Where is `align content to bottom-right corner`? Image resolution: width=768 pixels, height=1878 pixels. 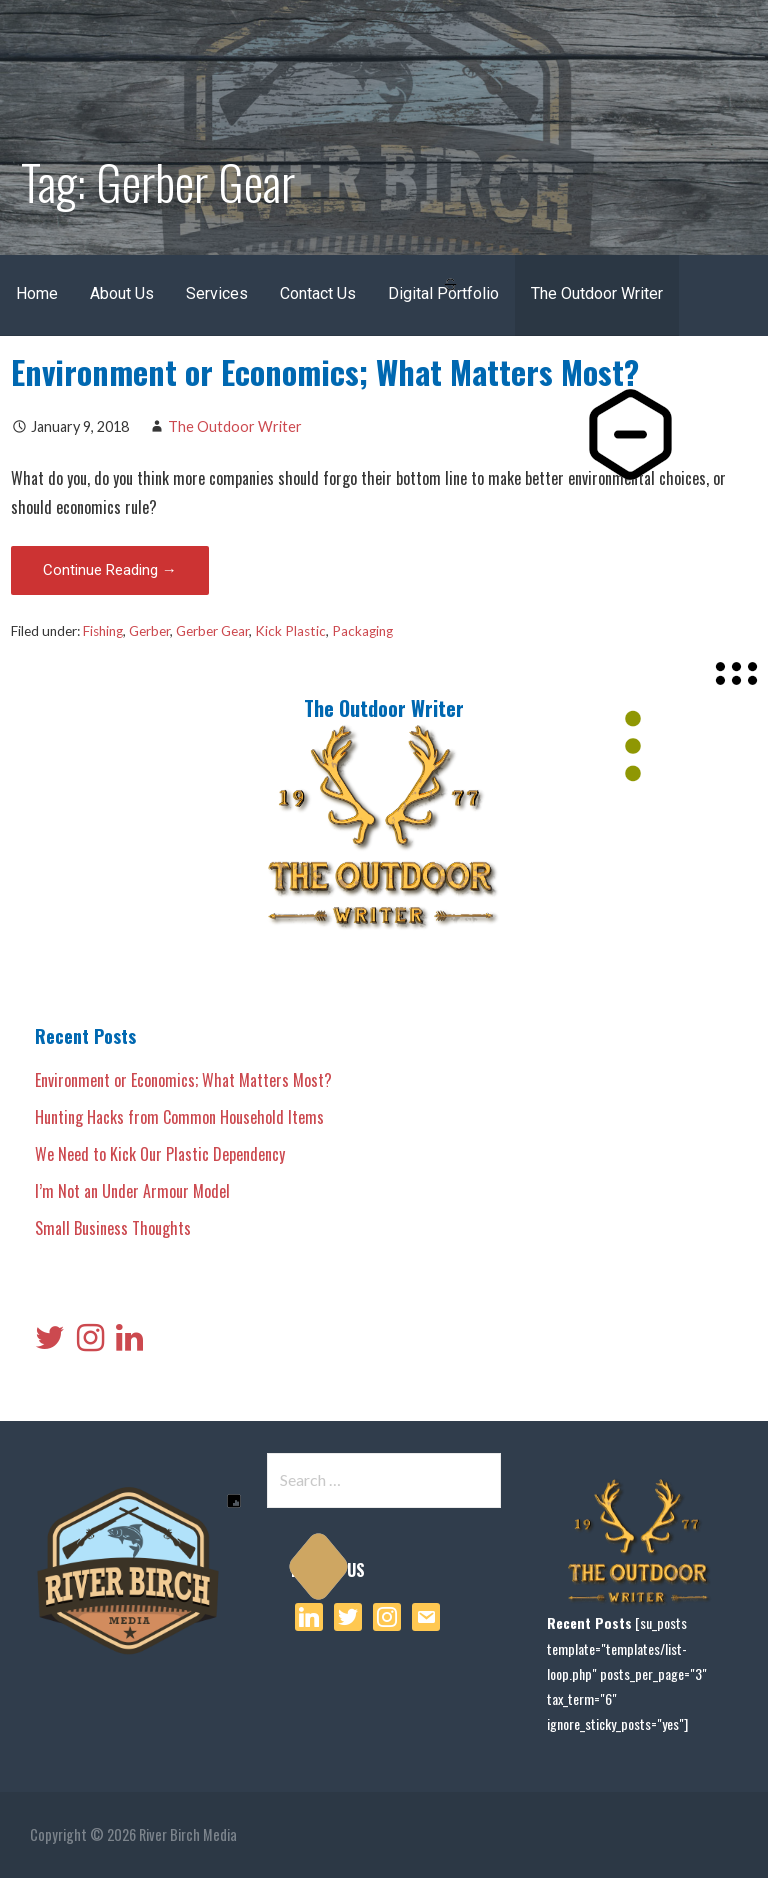
align content to bottom-right corner is located at coordinates (234, 1501).